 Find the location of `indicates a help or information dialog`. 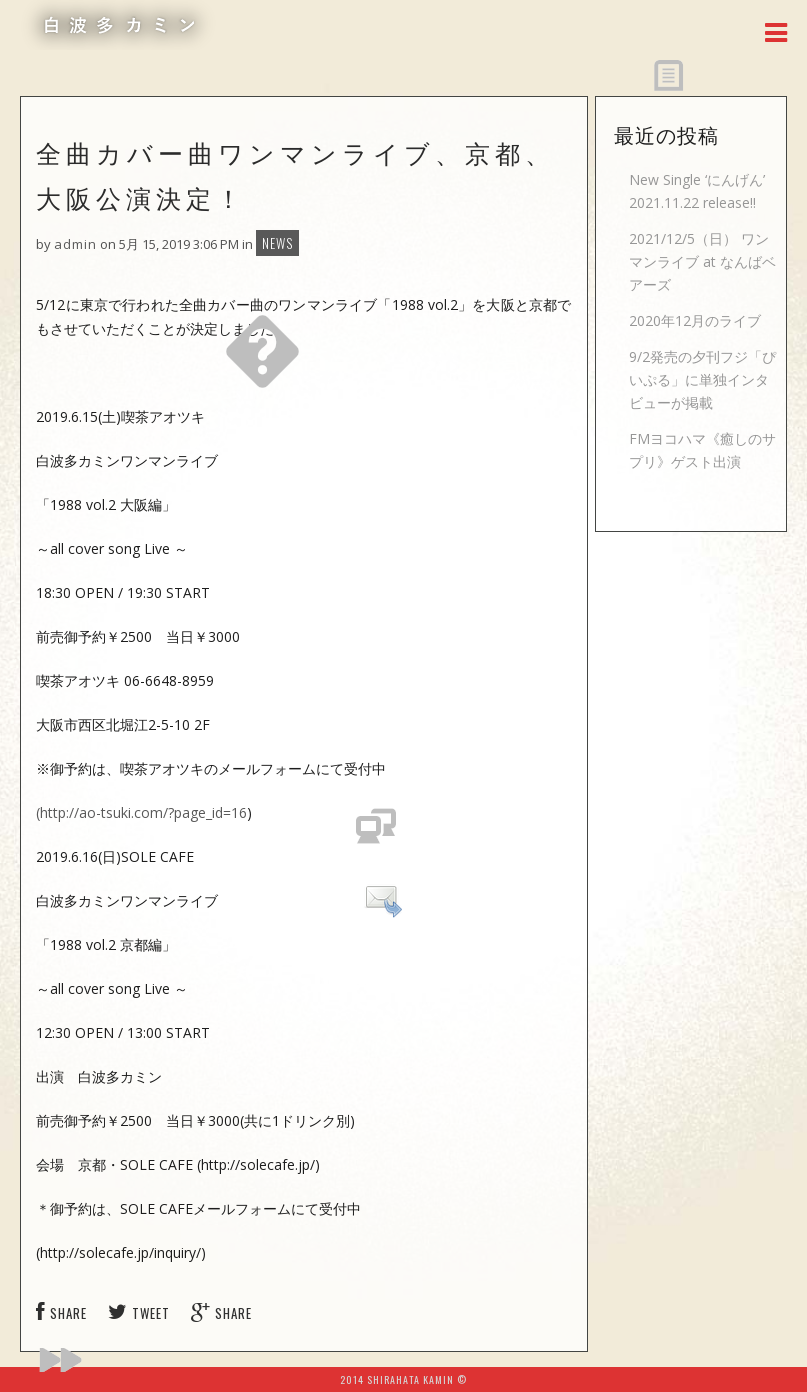

indicates a help or information dialog is located at coordinates (262, 351).